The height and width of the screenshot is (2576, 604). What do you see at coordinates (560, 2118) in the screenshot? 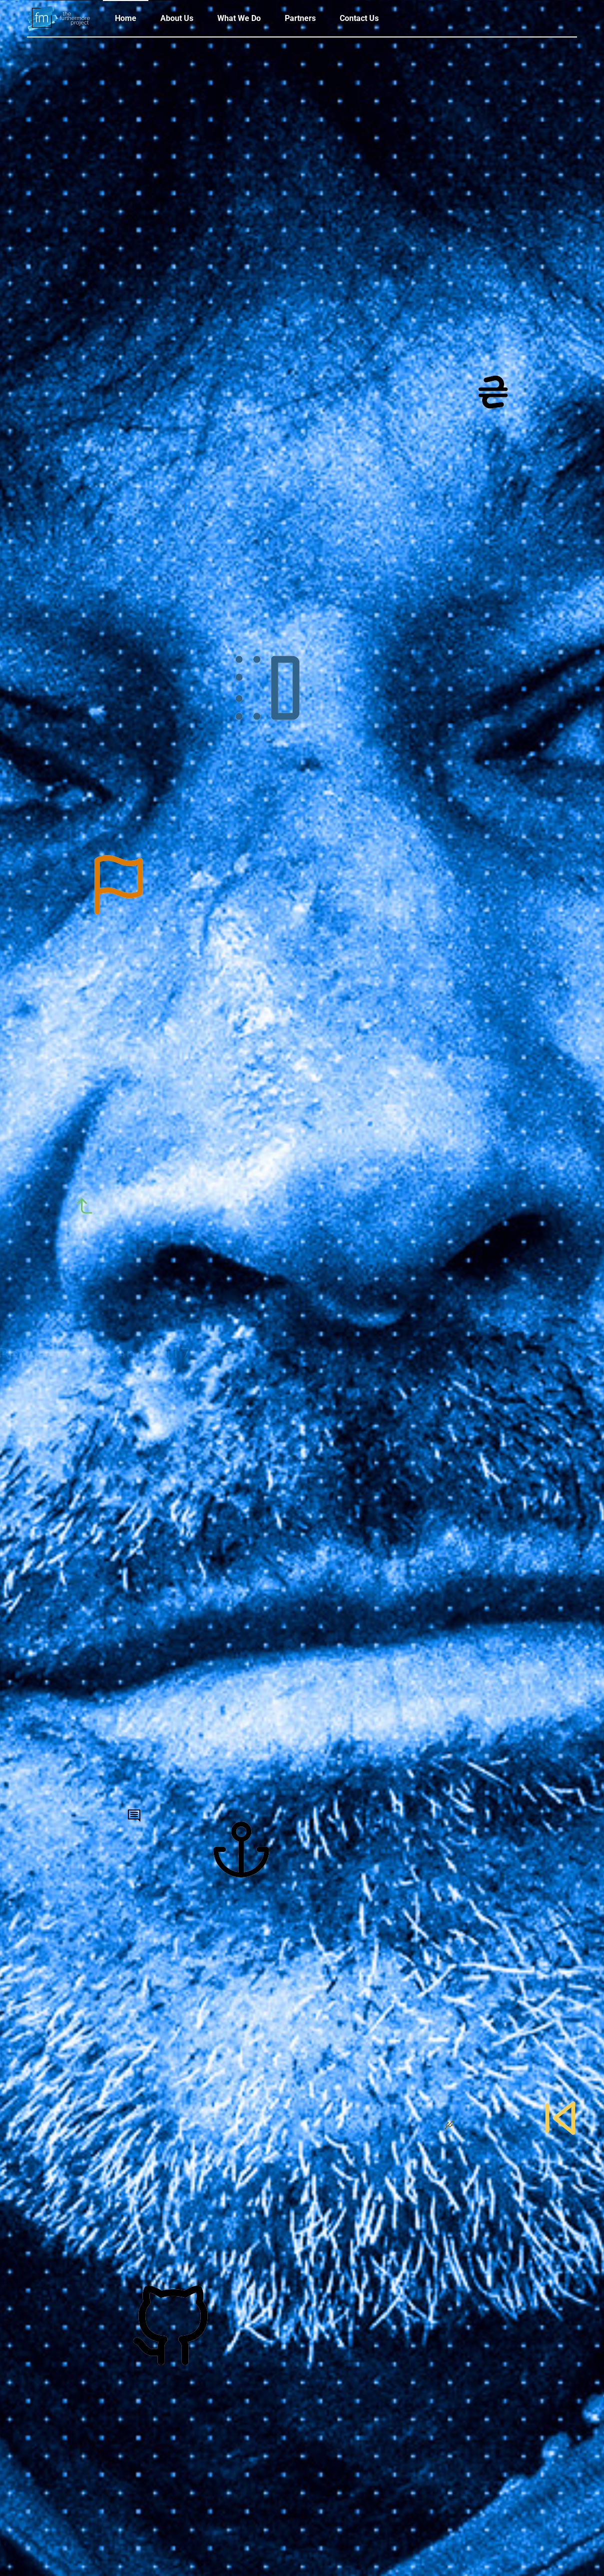
I see `skip to previous track` at bounding box center [560, 2118].